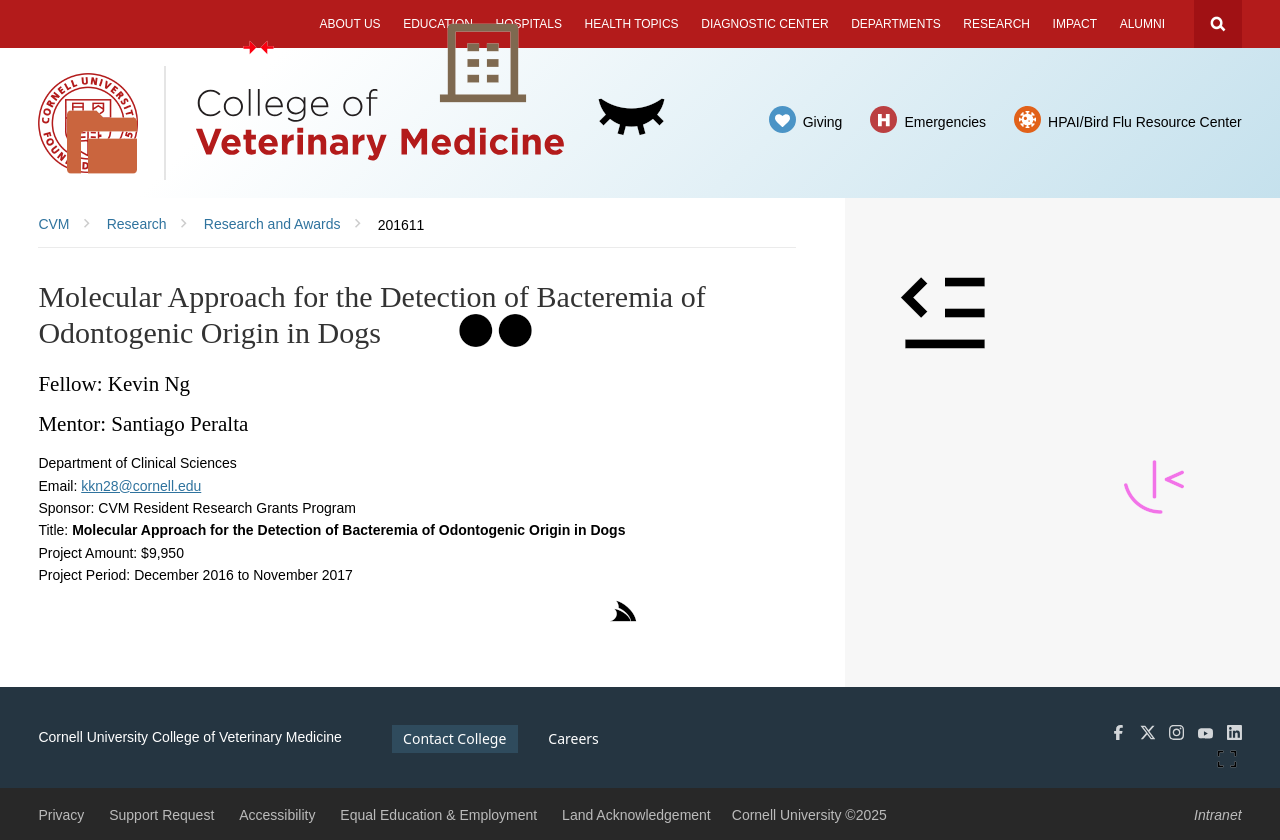  Describe the element at coordinates (631, 114) in the screenshot. I see `hide password or sensitive content` at that location.